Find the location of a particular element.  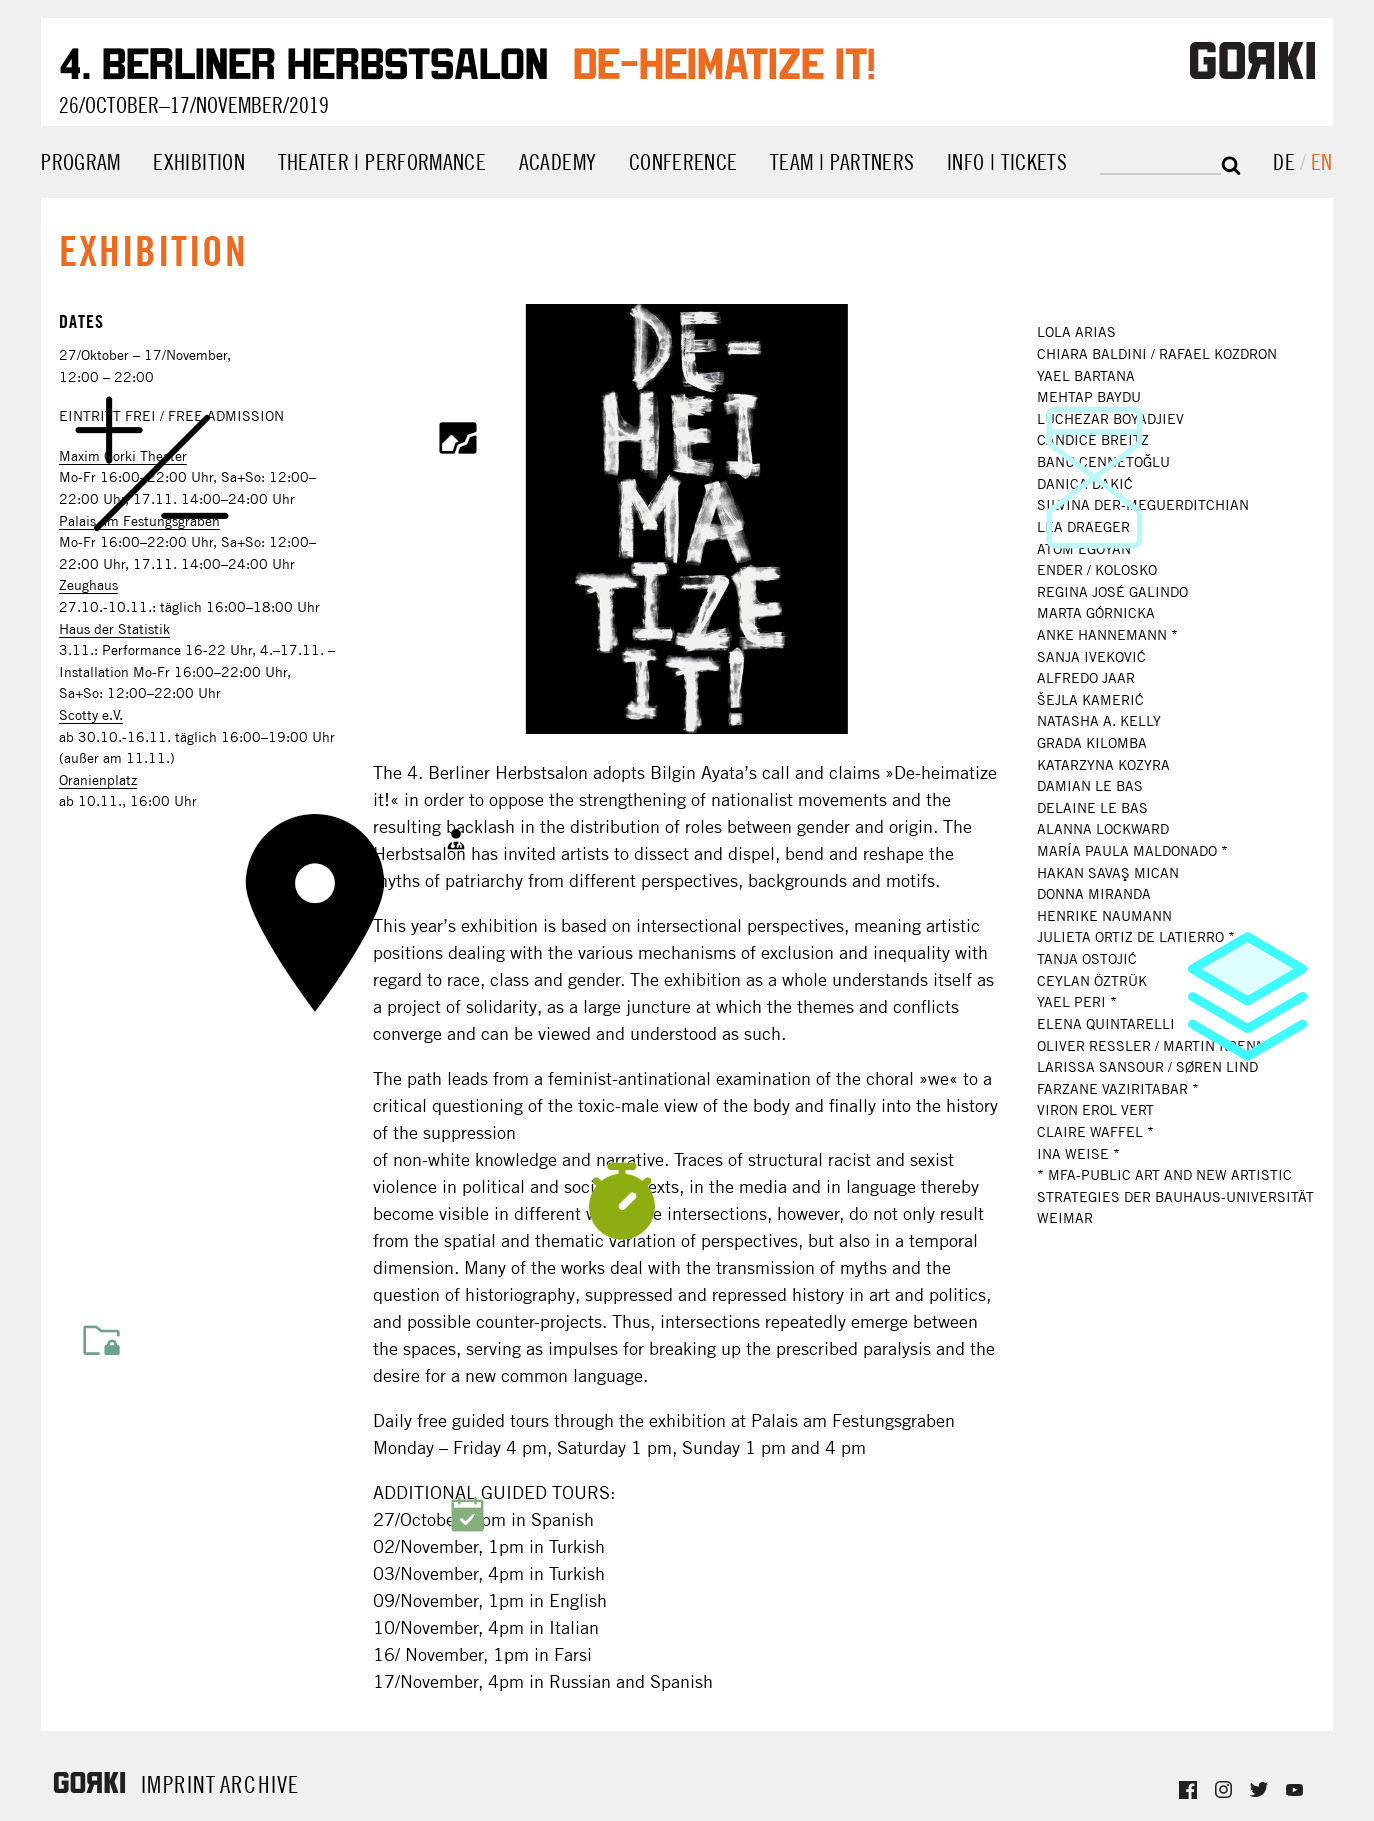

confirm or schedule an event is located at coordinates (467, 1515).